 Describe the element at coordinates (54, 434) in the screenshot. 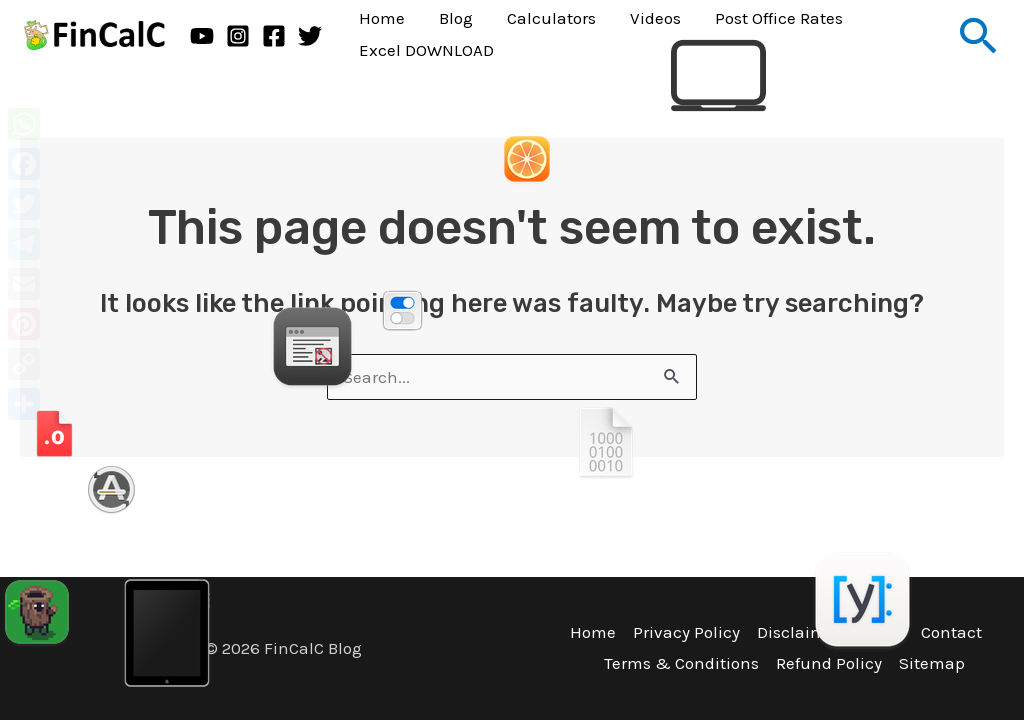

I see `object file type indicator` at that location.